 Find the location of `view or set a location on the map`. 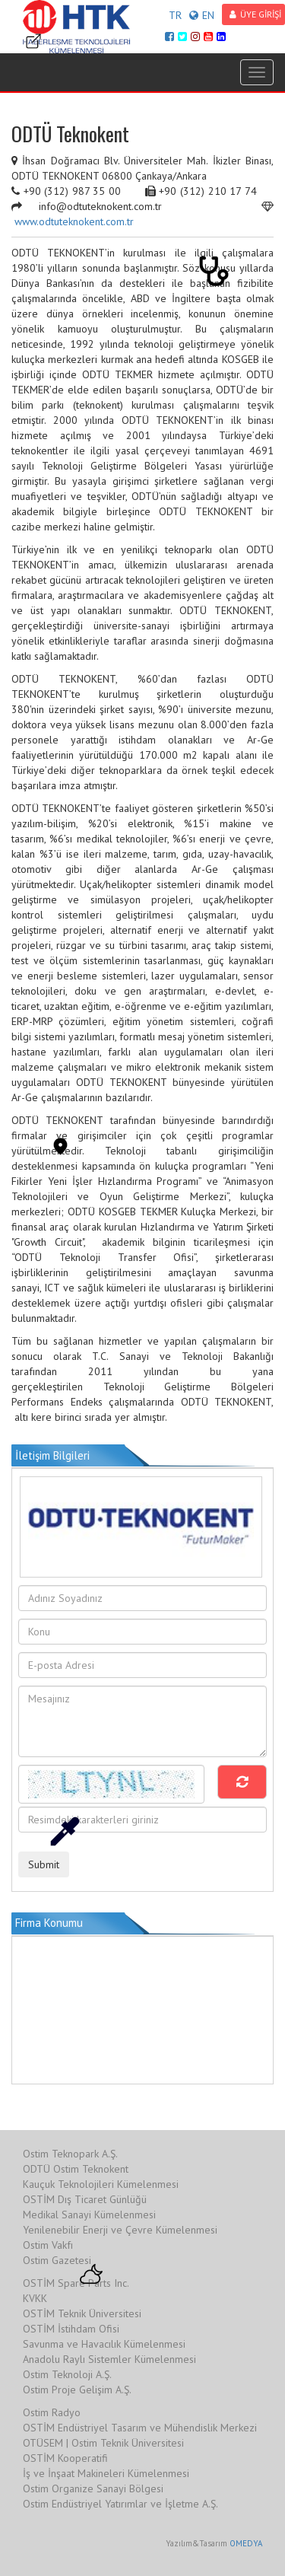

view or set a location on the map is located at coordinates (60, 1146).